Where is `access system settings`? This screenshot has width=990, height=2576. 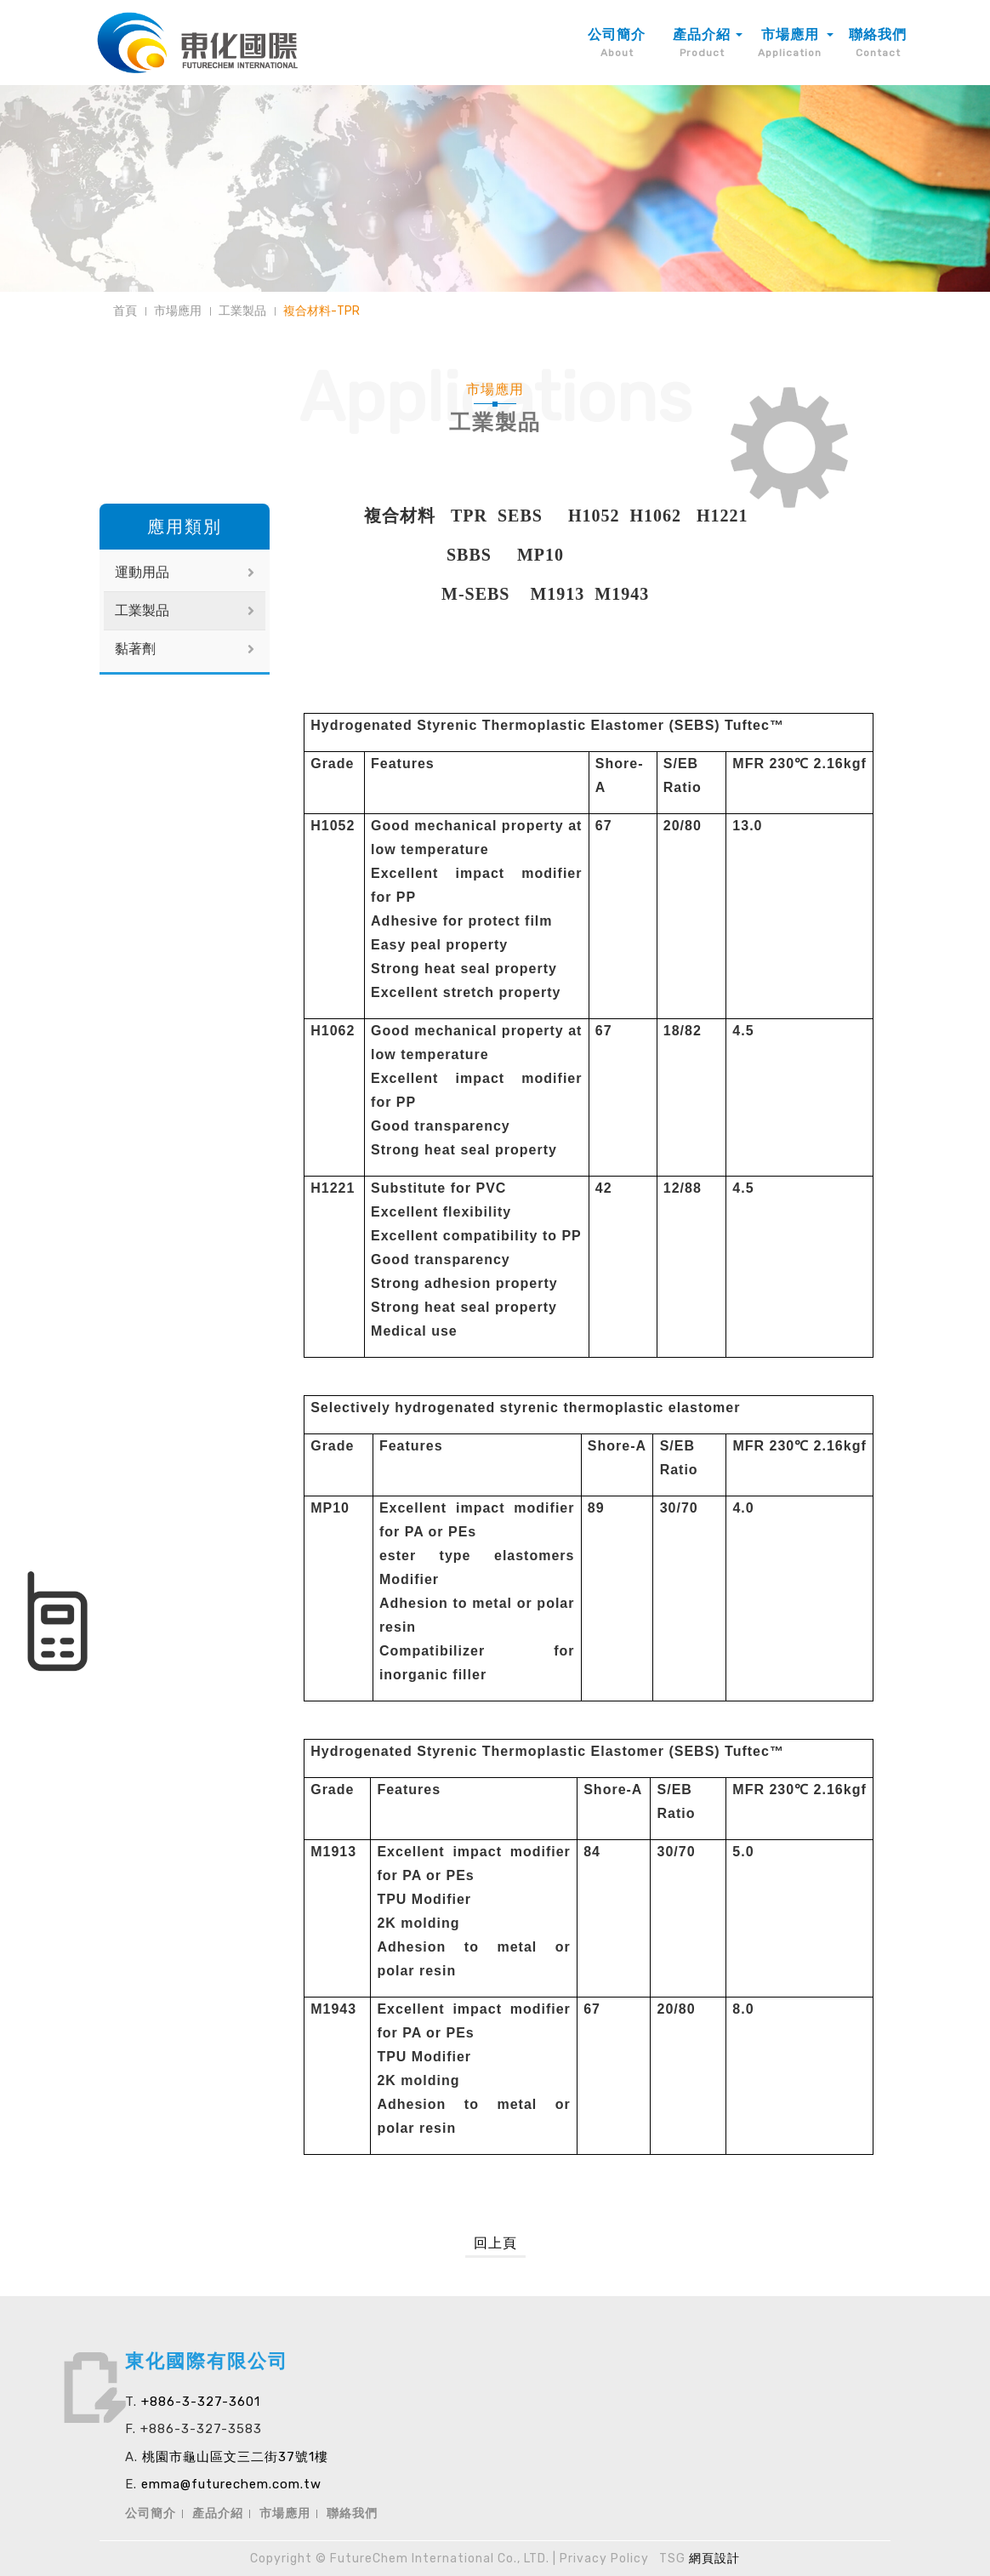
access system settings is located at coordinates (789, 447).